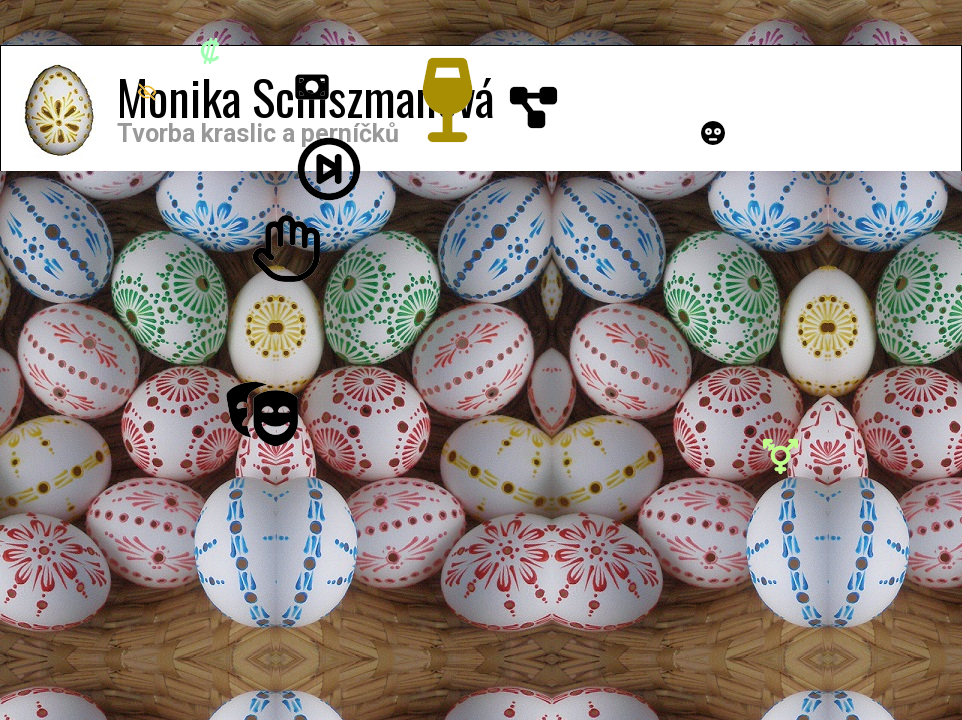 Image resolution: width=962 pixels, height=720 pixels. What do you see at coordinates (447, 97) in the screenshot?
I see `browse wine or beverage options` at bounding box center [447, 97].